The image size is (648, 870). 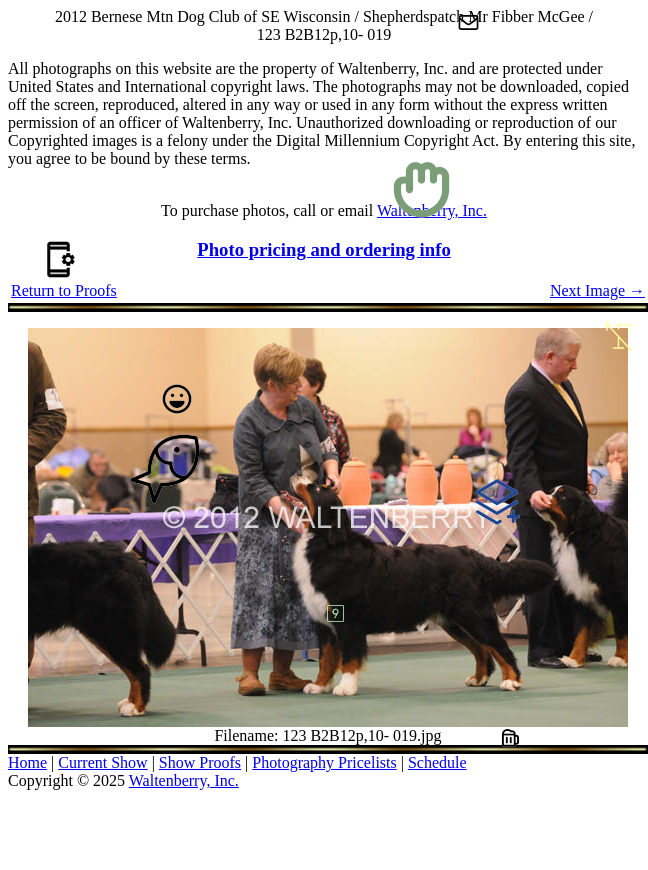 I want to click on add a new layer to the stack, so click(x=497, y=502).